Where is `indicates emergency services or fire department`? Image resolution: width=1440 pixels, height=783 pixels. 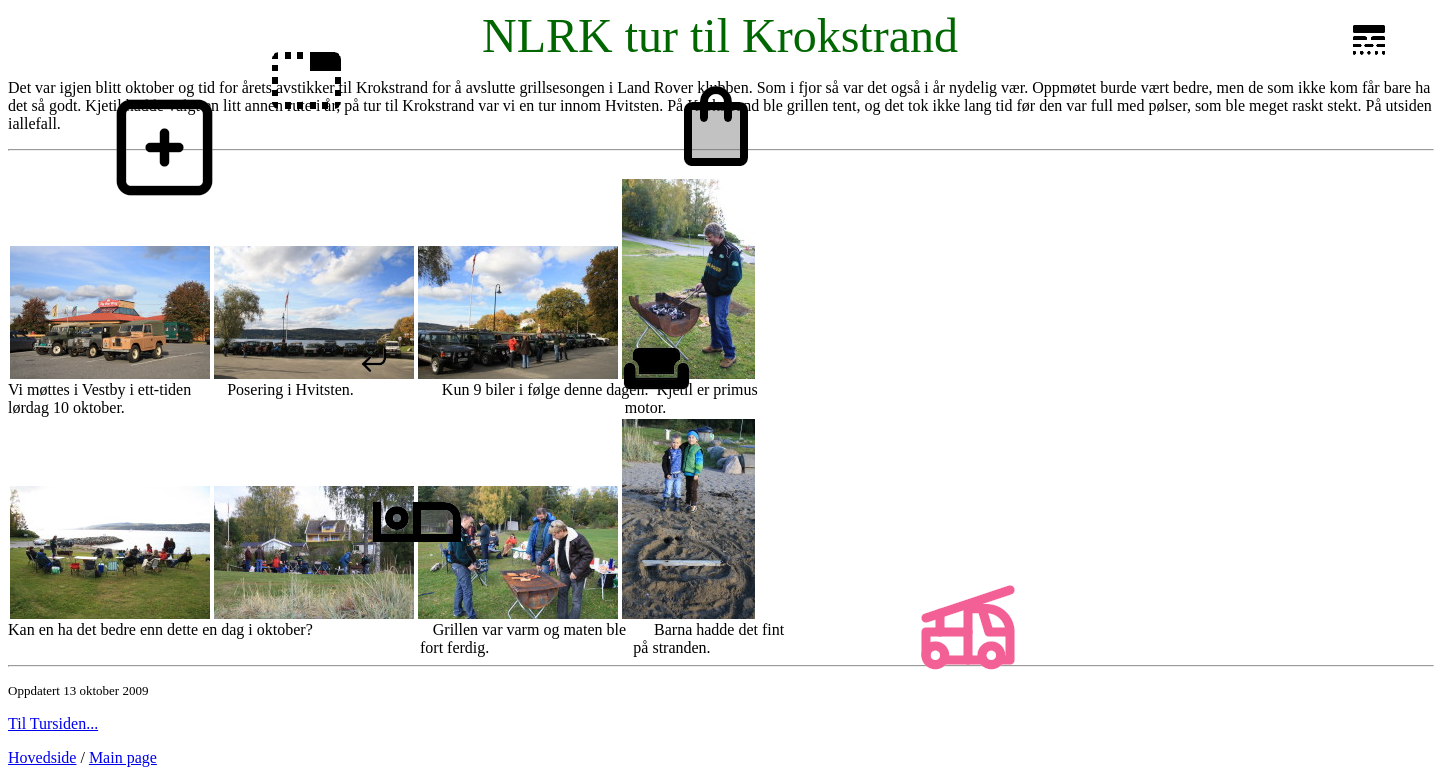
indicates emergency services or fire department is located at coordinates (968, 632).